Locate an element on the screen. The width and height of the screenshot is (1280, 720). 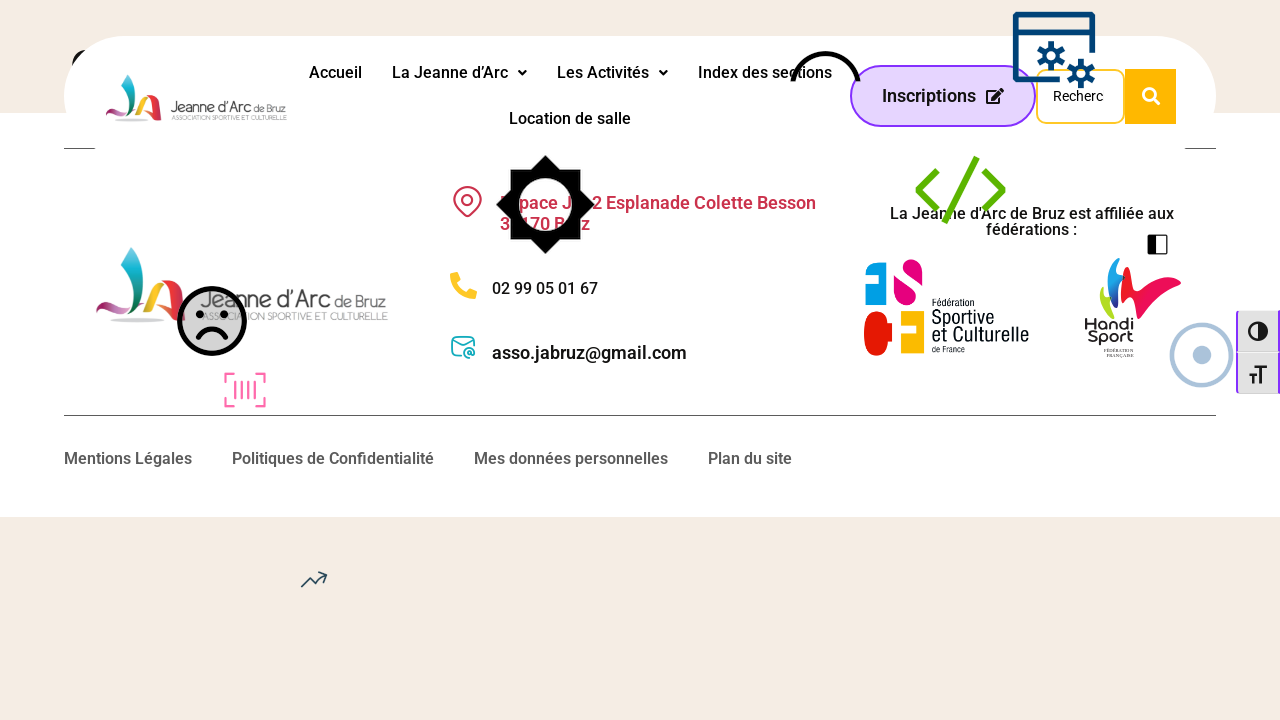
start recording audio or video is located at coordinates (1202, 355).